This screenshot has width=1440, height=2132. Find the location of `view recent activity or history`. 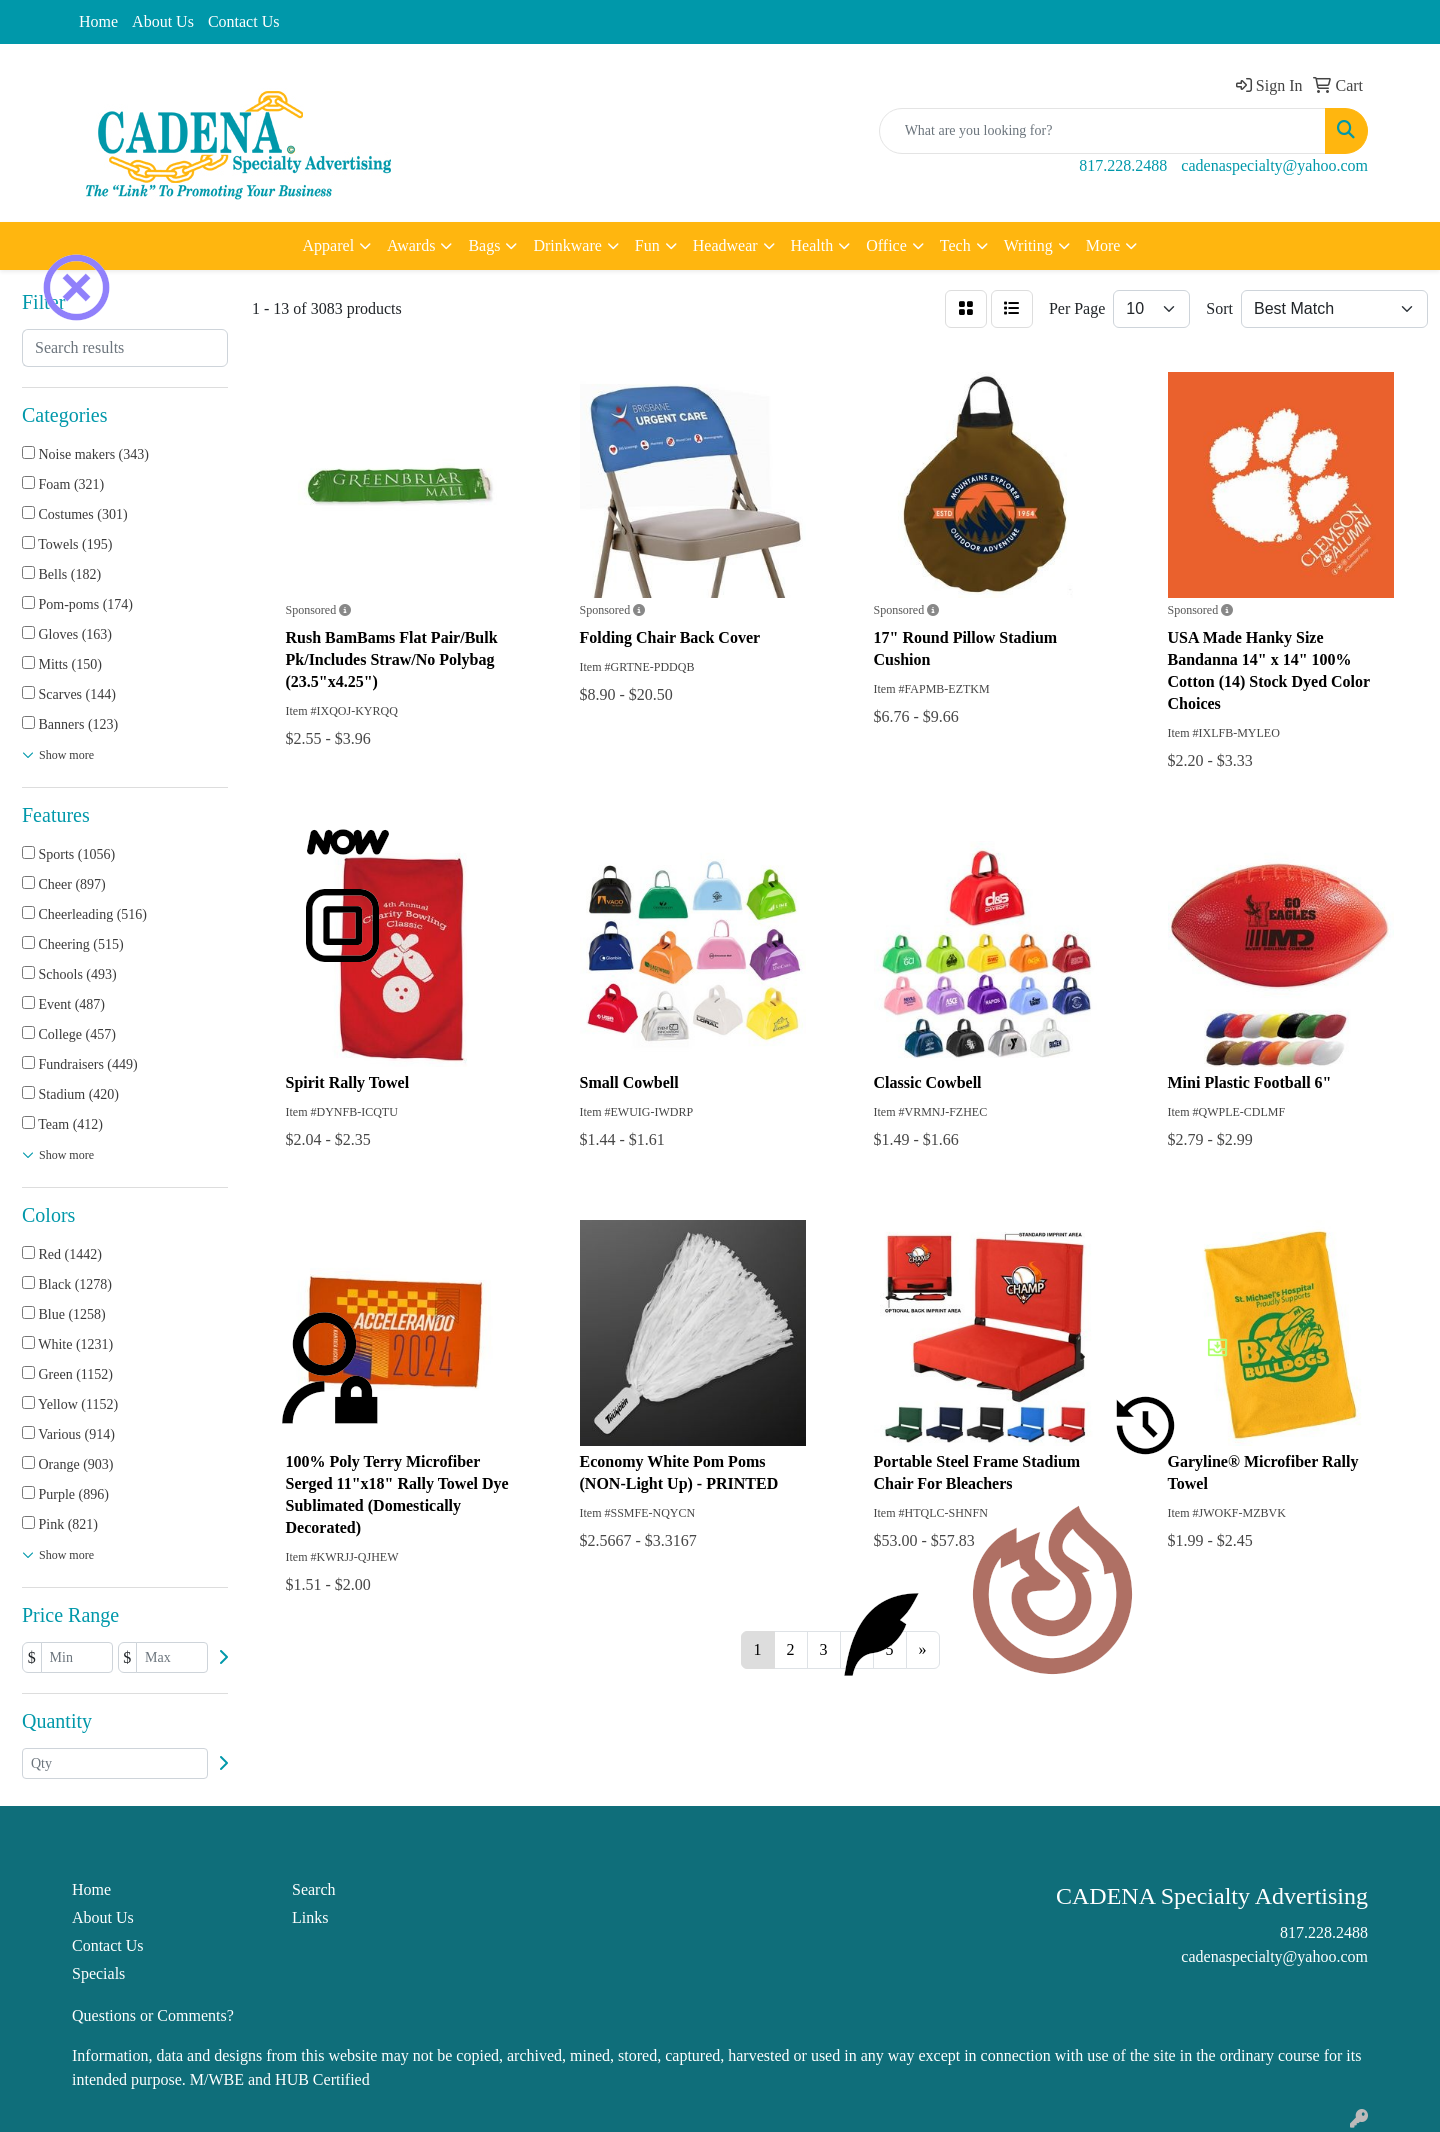

view recent activity or history is located at coordinates (1145, 1425).